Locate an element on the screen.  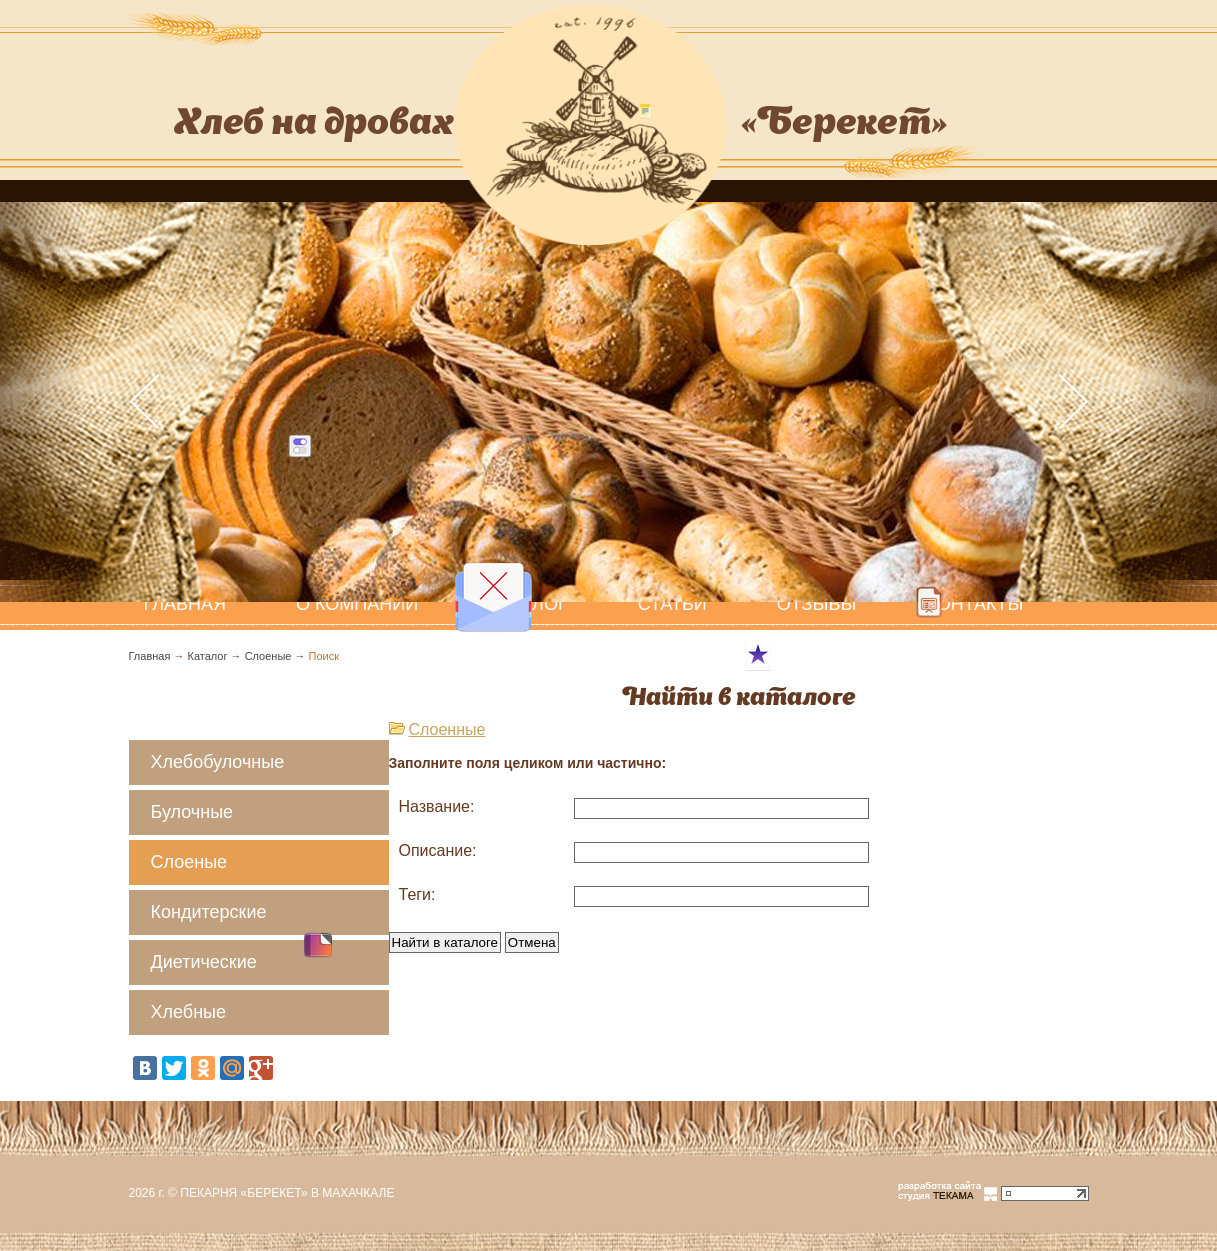
mark a media clip as a favorite is located at coordinates (758, 654).